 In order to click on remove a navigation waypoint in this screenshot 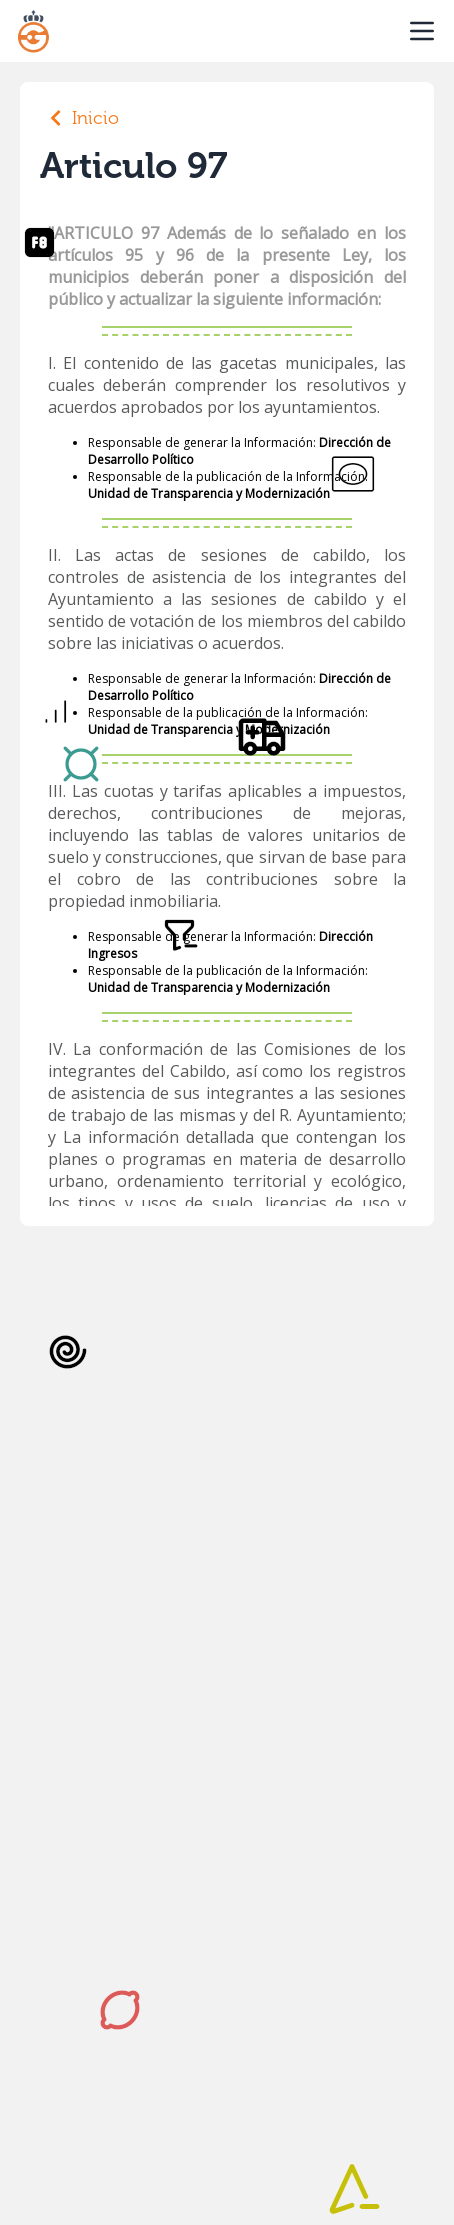, I will do `click(352, 2189)`.